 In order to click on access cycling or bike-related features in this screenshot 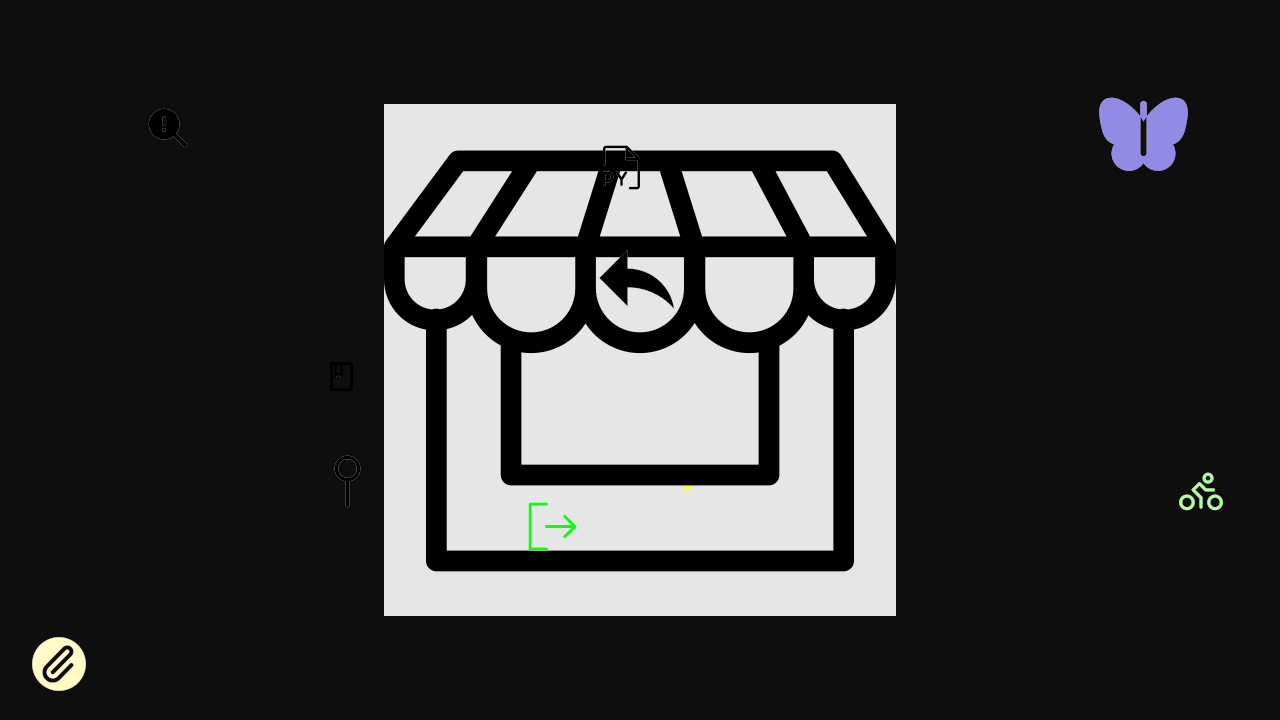, I will do `click(1201, 493)`.